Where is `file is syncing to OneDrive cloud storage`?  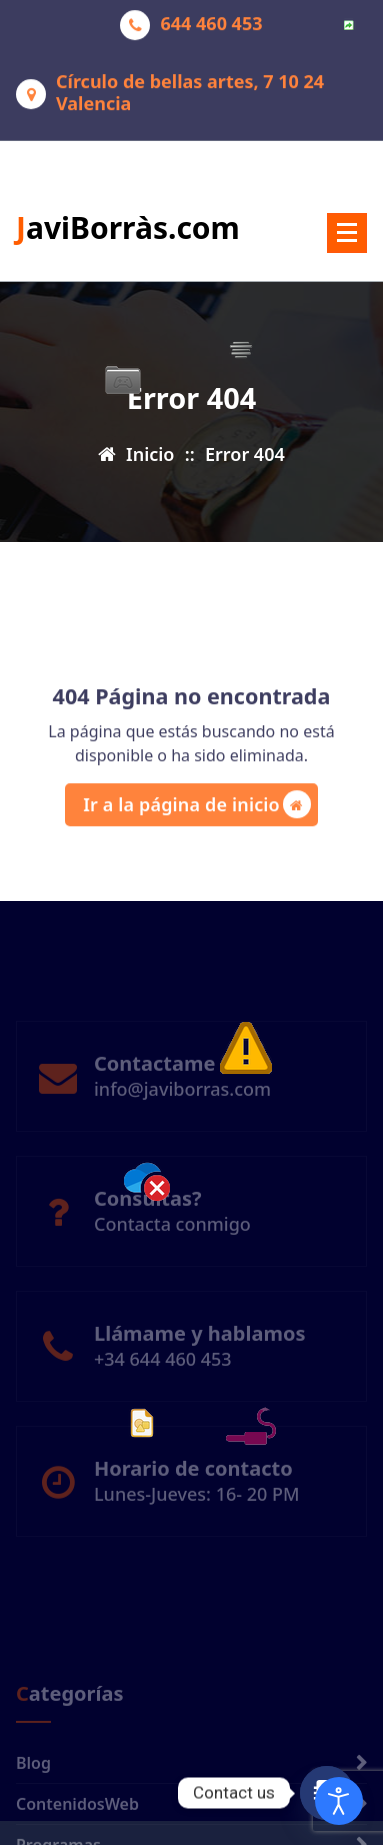 file is syncing to OneDrive cloud storage is located at coordinates (88, 629).